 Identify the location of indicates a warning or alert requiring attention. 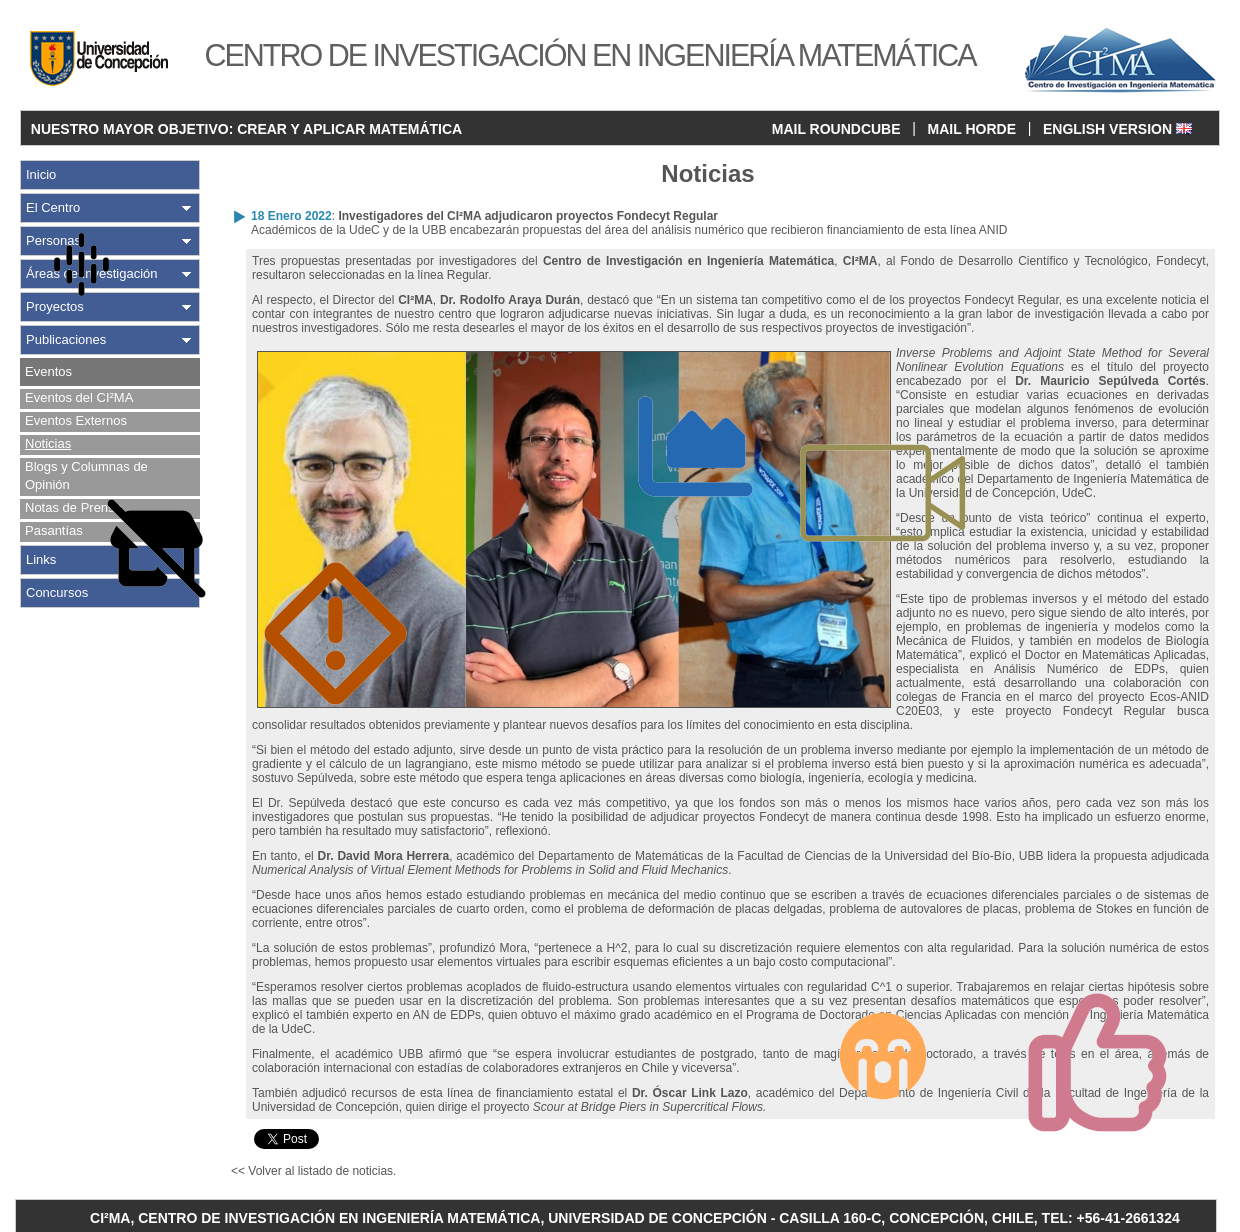
(335, 633).